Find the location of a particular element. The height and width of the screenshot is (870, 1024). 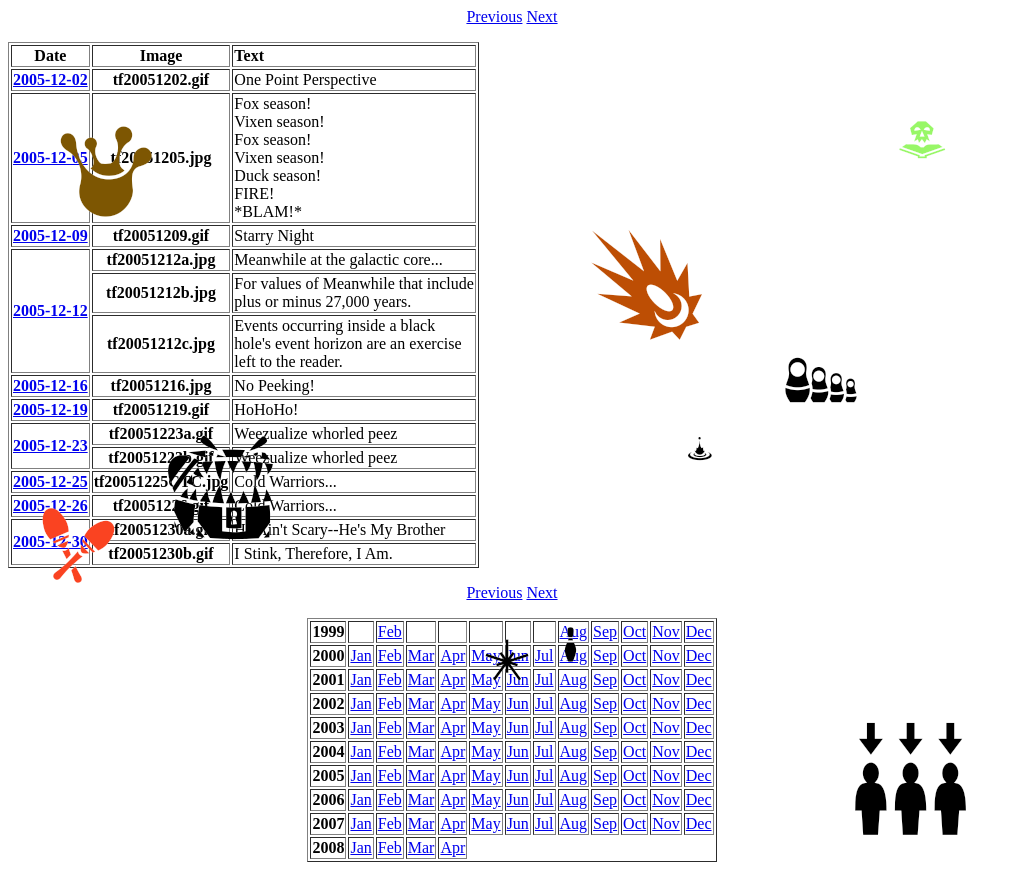

view nested or hierarchical content is located at coordinates (821, 380).